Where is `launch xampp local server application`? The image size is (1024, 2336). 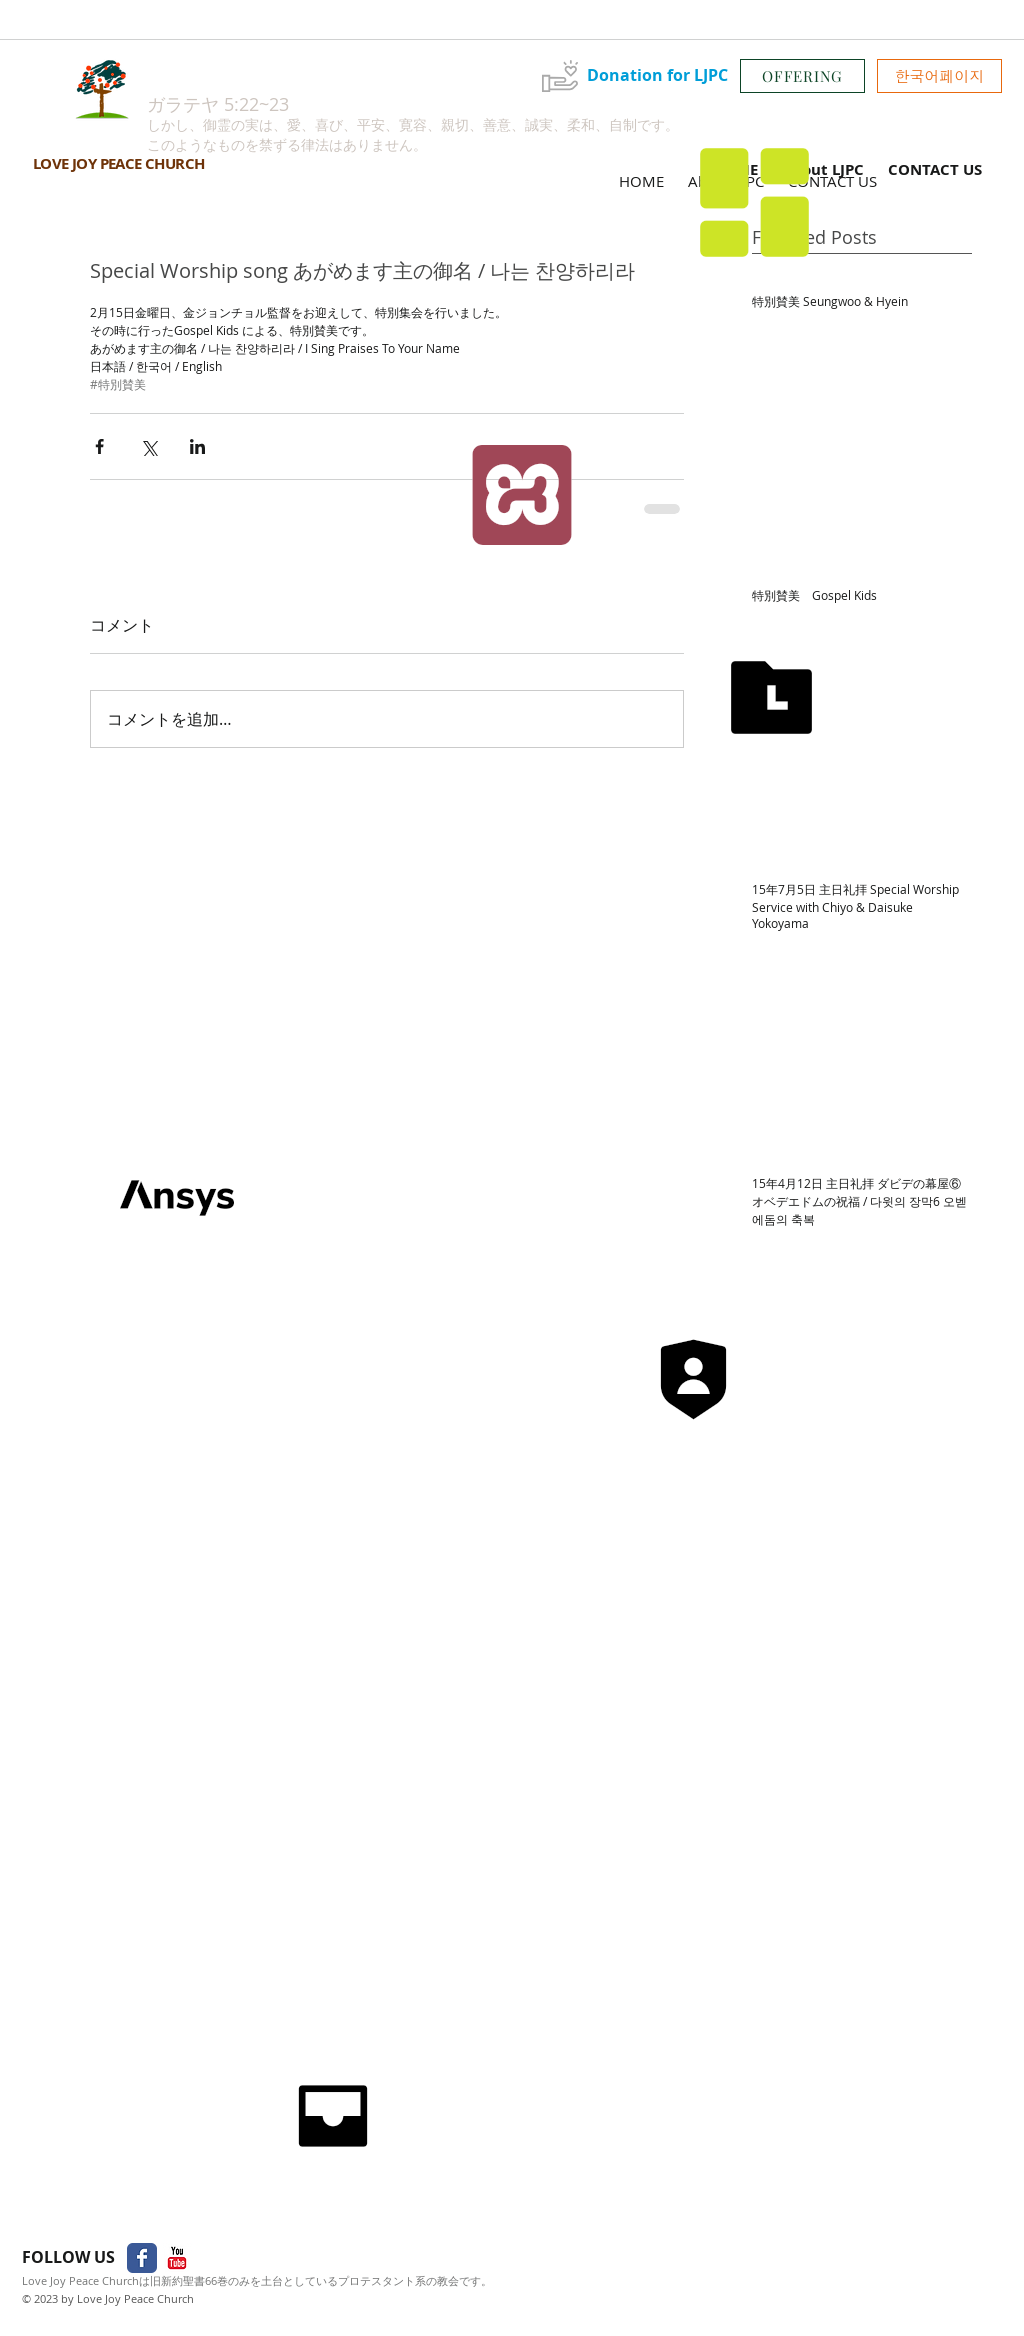 launch xampp local server application is located at coordinates (522, 495).